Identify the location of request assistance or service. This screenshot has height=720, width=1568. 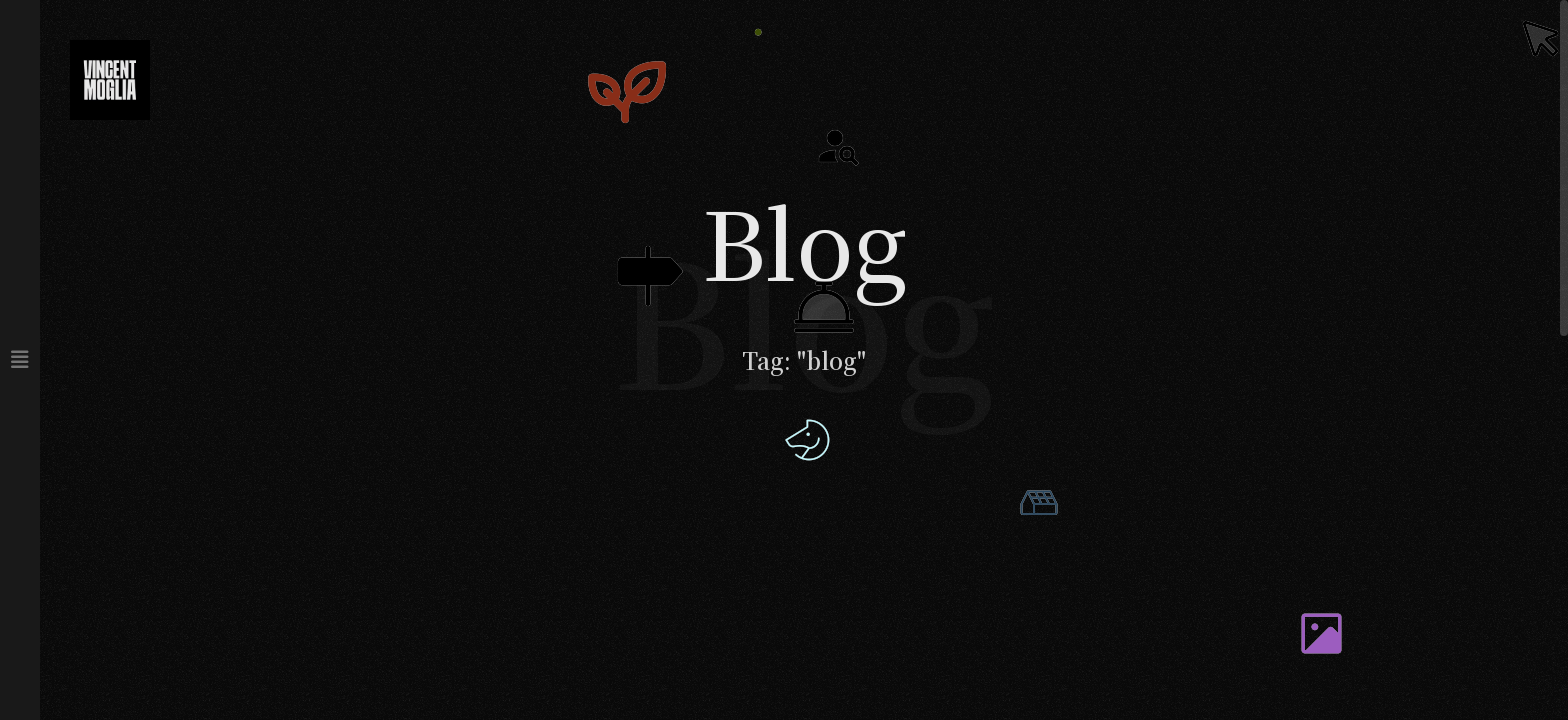
(824, 309).